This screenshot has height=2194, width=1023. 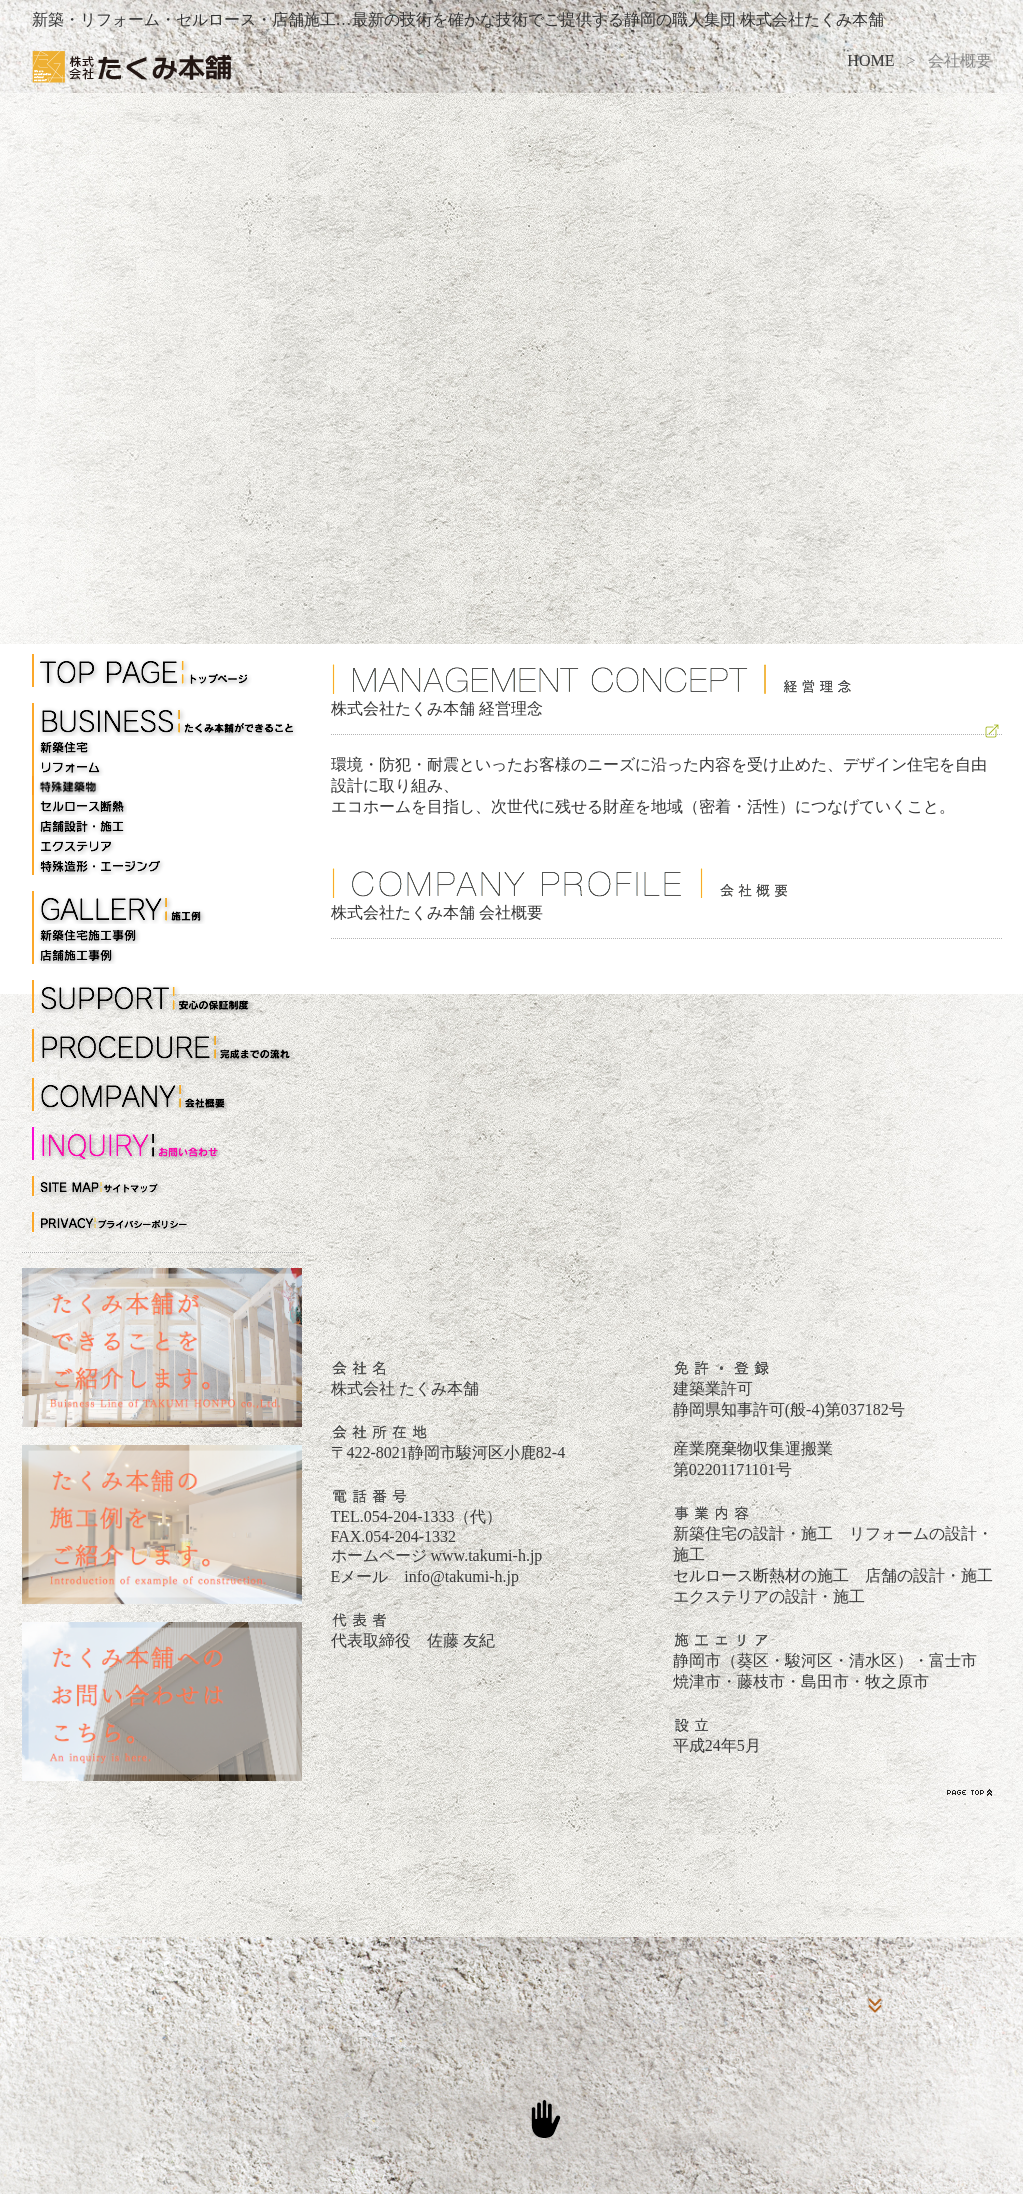 What do you see at coordinates (546, 2119) in the screenshot?
I see `stop or halt an action` at bounding box center [546, 2119].